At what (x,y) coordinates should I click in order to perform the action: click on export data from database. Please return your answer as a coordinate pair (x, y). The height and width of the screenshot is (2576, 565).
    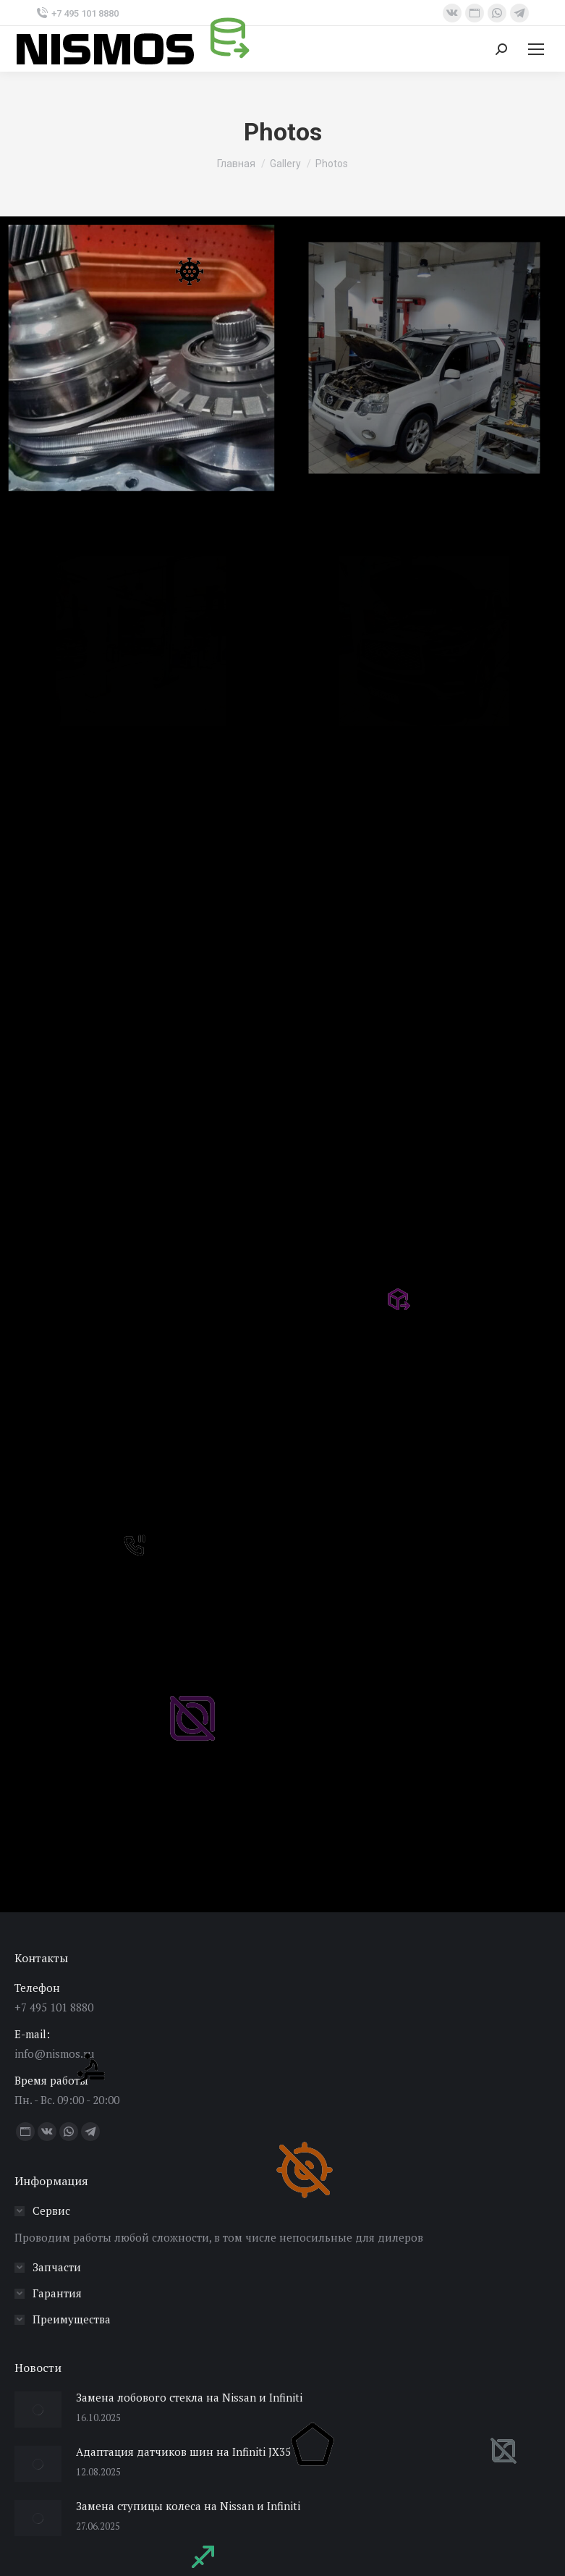
    Looking at the image, I should click on (228, 37).